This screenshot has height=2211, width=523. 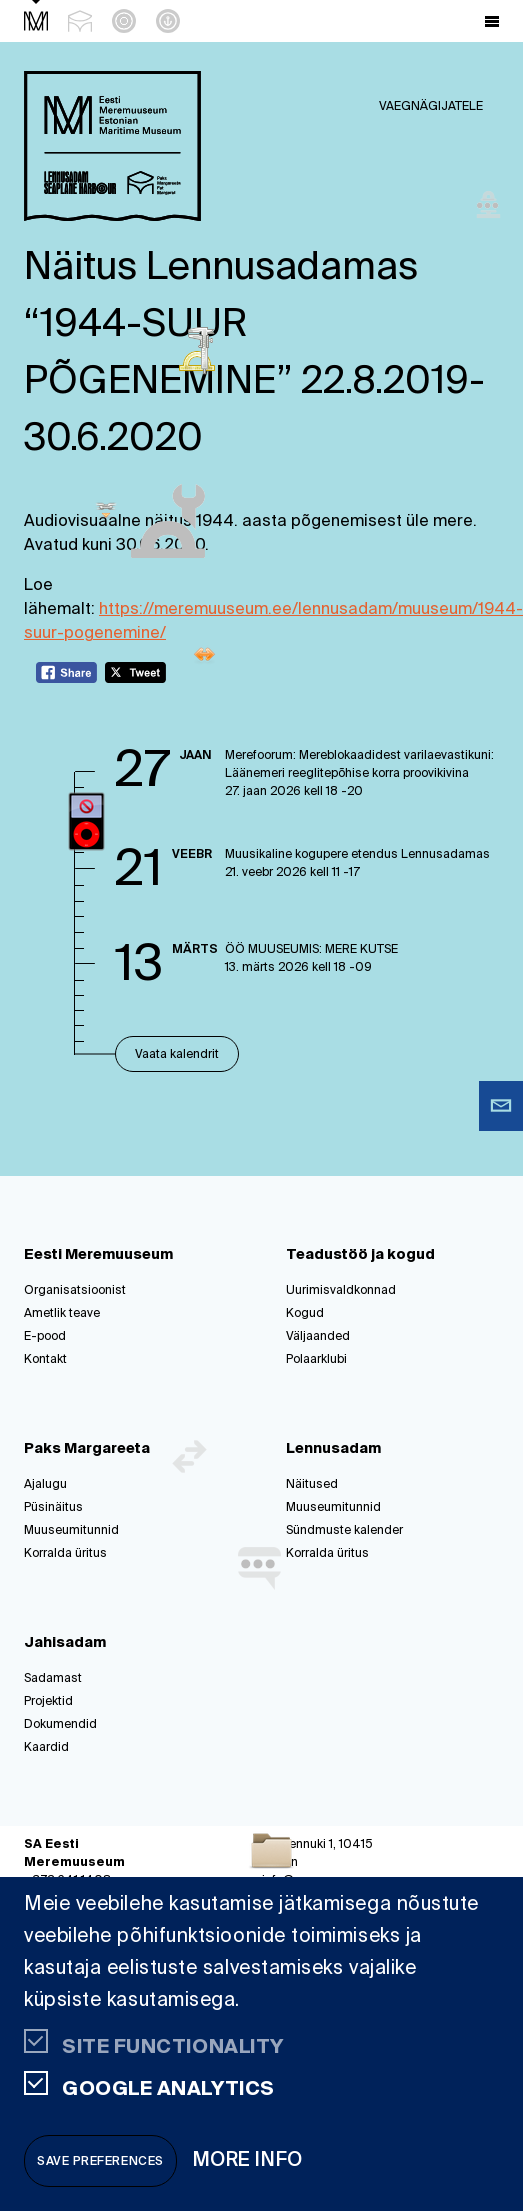 I want to click on open folder to view files, so click(x=271, y=1852).